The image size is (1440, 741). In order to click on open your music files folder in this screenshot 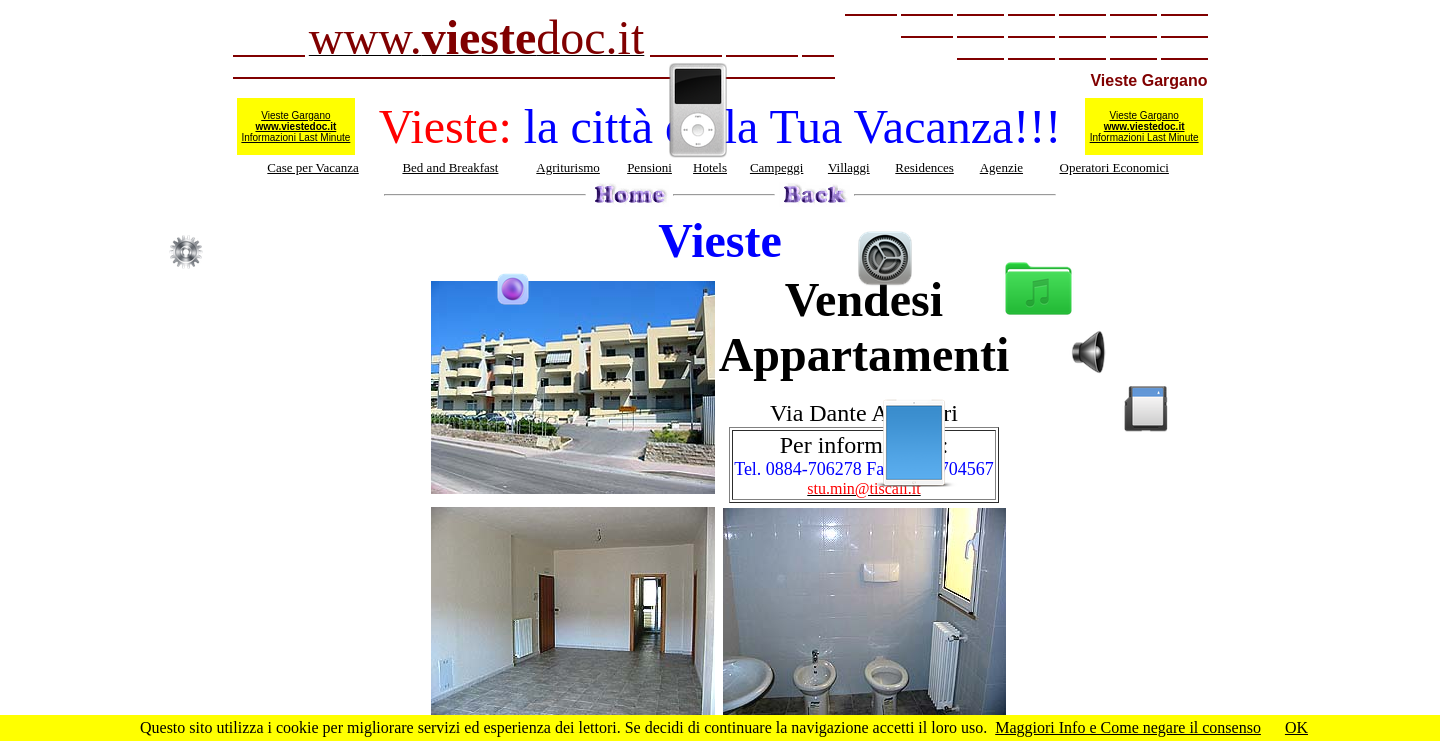, I will do `click(1038, 288)`.